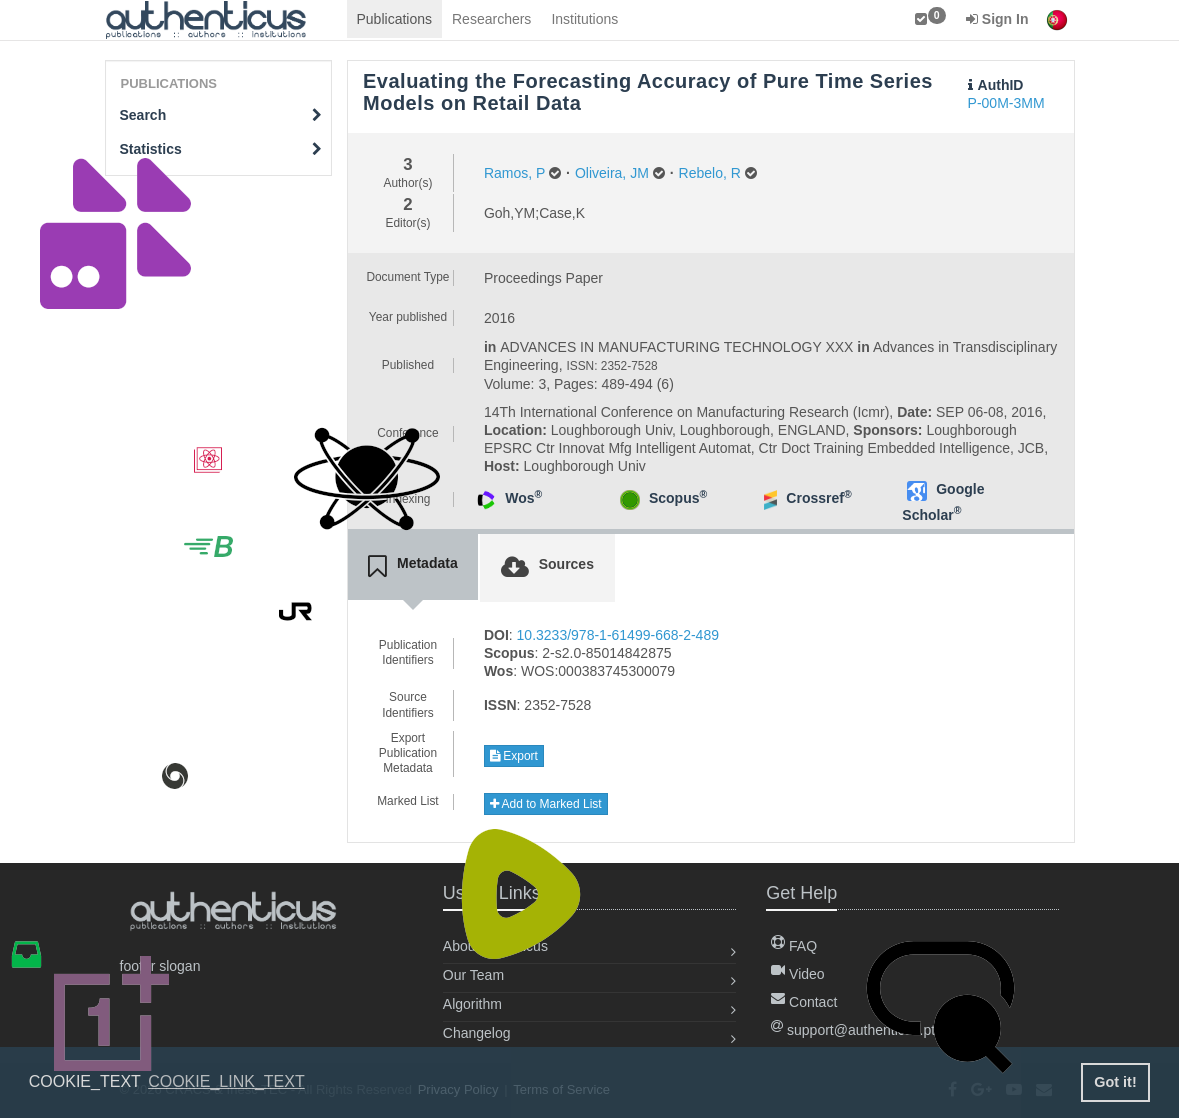  What do you see at coordinates (208, 546) in the screenshot?
I see `BlazeMeter logo - performance testing platform` at bounding box center [208, 546].